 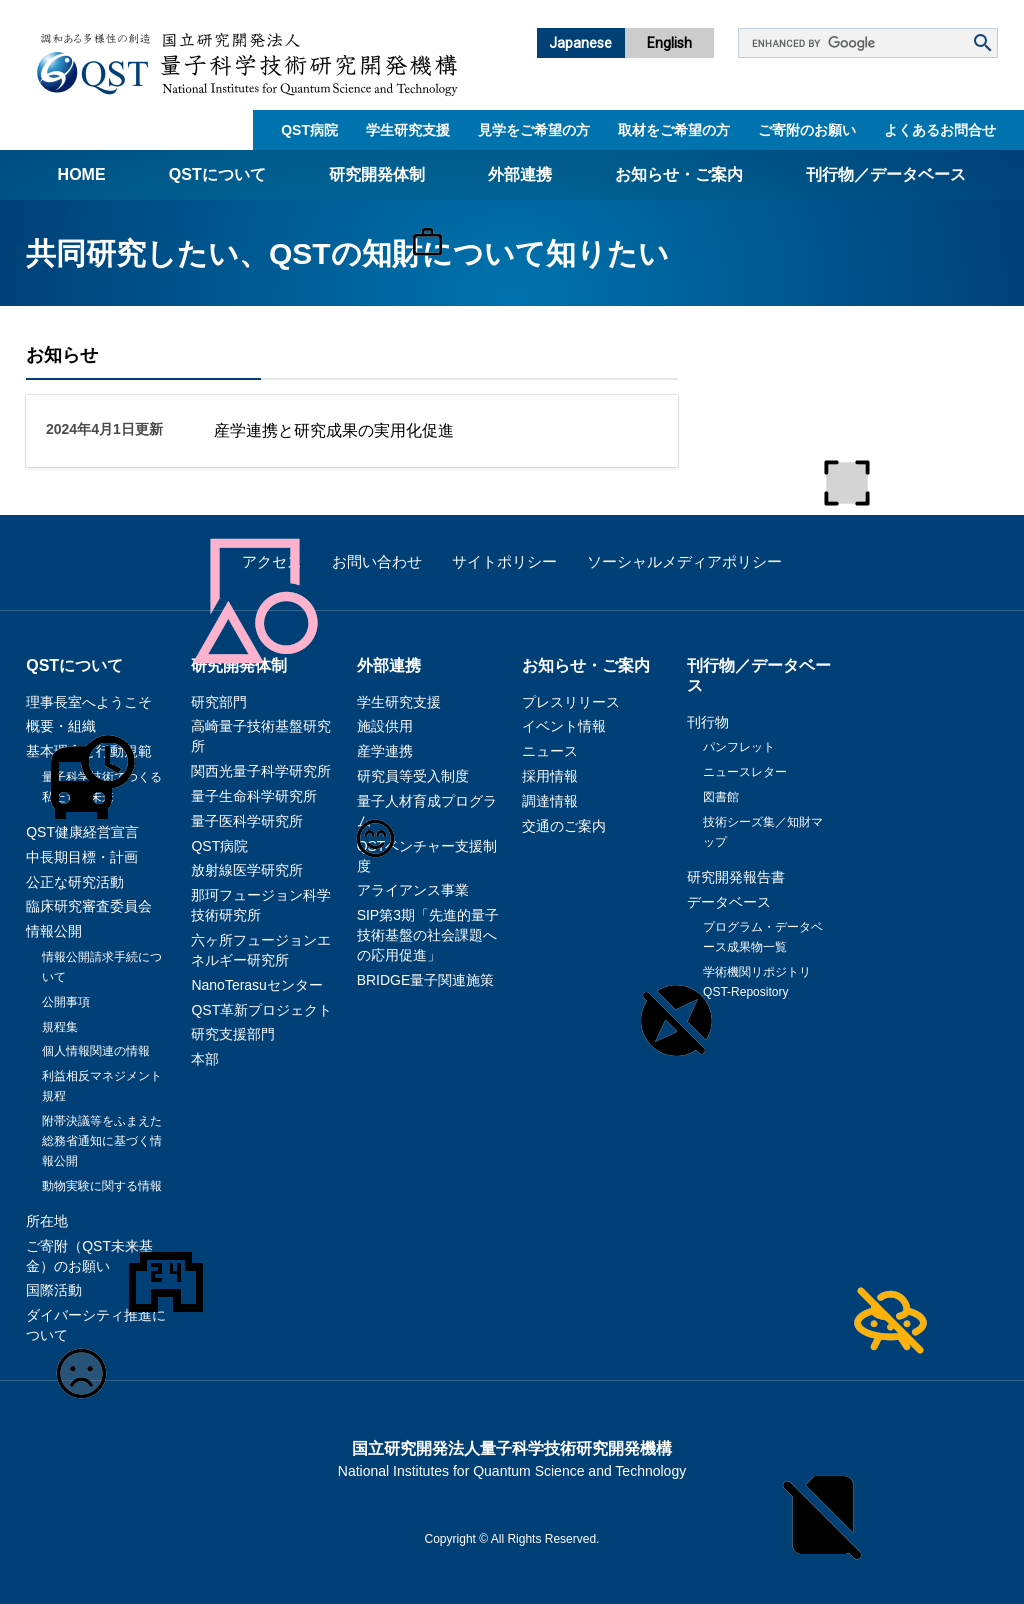 What do you see at coordinates (81, 1373) in the screenshot?
I see `indicate negative feedback or dissatisfaction` at bounding box center [81, 1373].